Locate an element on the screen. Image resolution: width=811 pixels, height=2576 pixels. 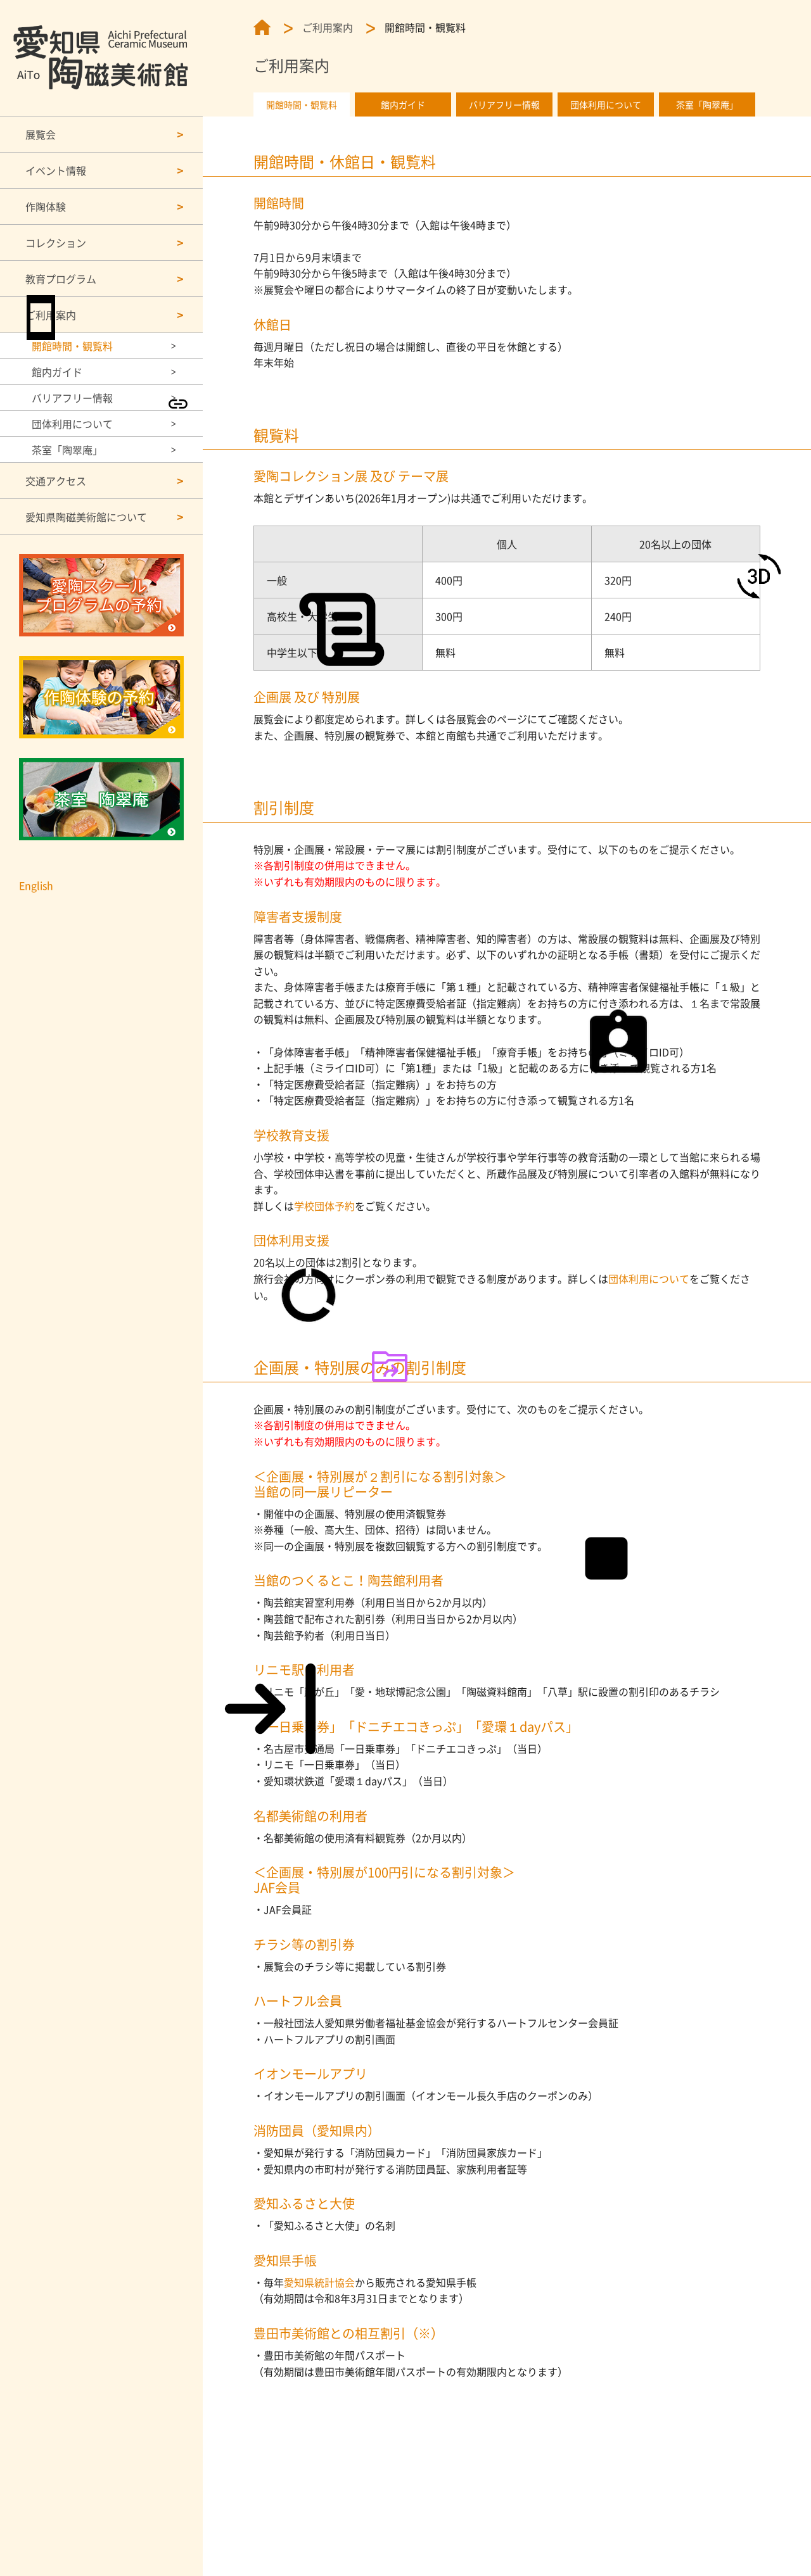
view user profile or account details is located at coordinates (618, 1044).